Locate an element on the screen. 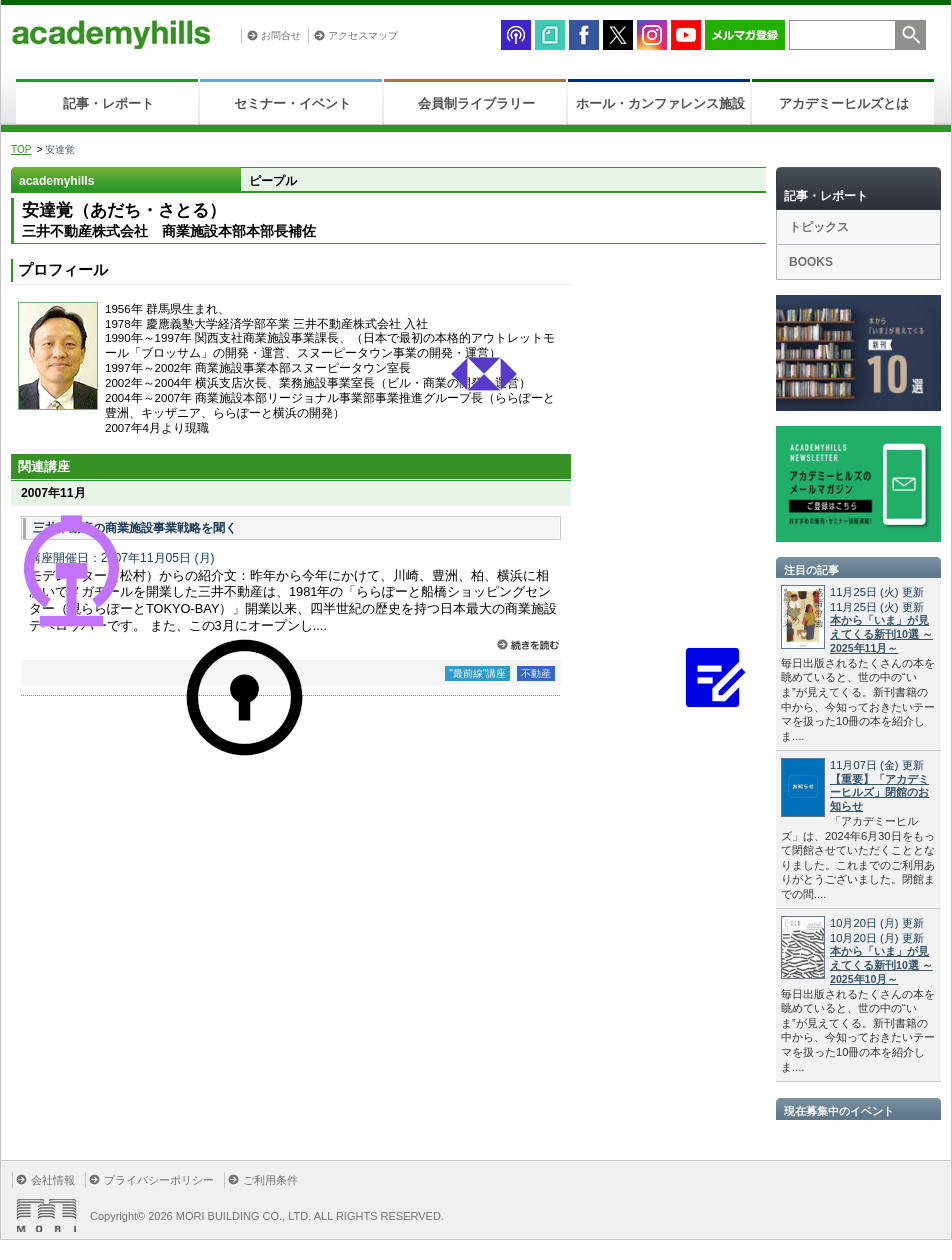  china railway logo is located at coordinates (71, 573).